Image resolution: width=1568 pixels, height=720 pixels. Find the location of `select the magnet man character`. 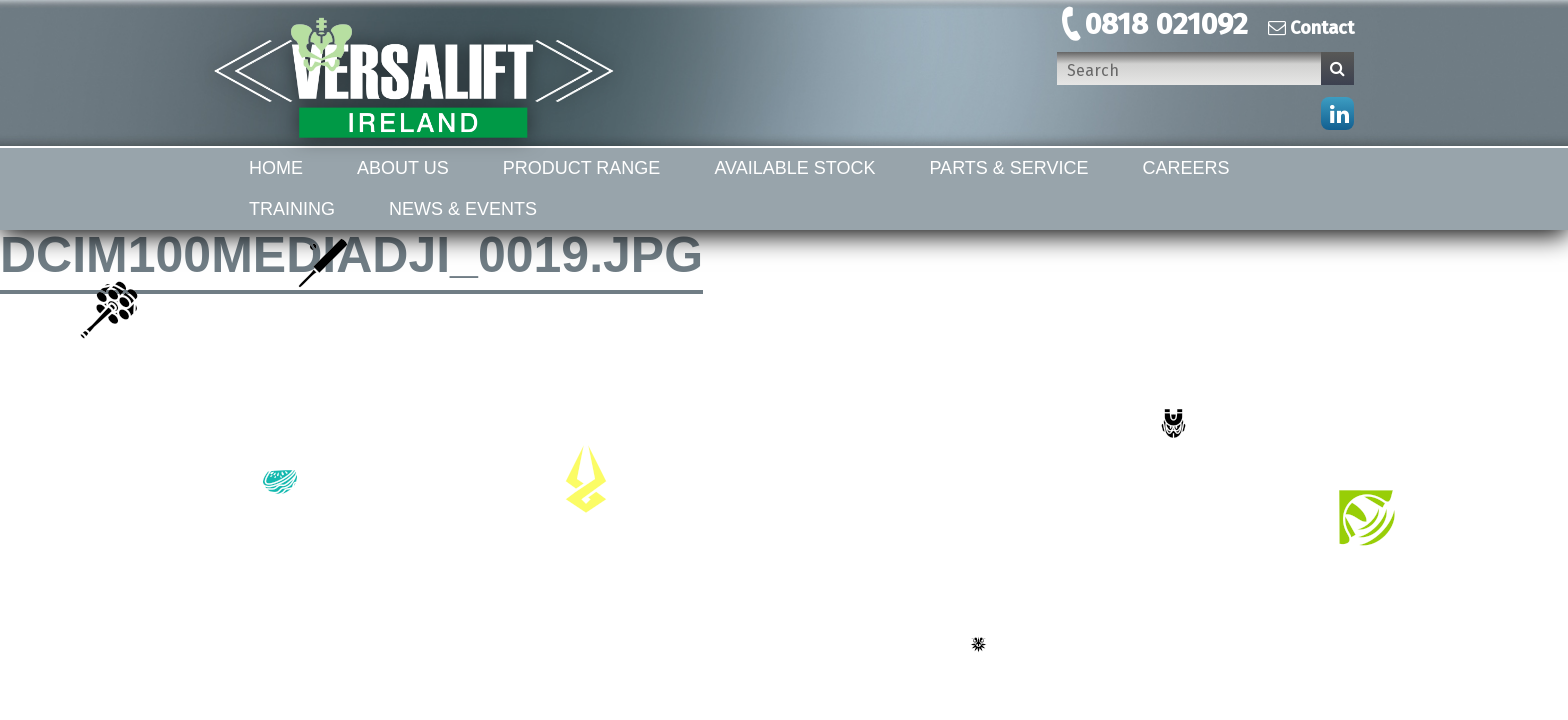

select the magnet man character is located at coordinates (1173, 423).